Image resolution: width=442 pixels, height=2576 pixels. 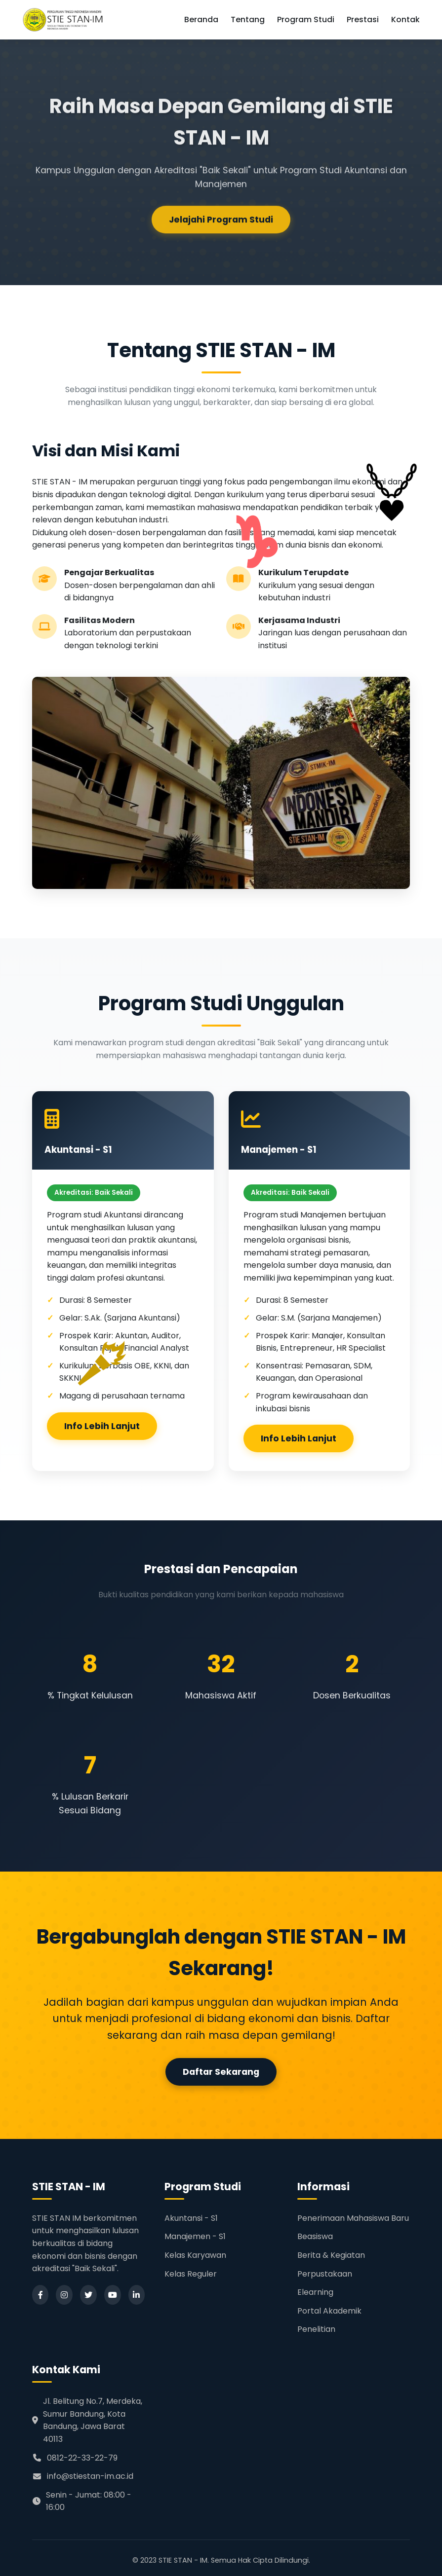 I want to click on capricorn zodiac sign symbol, so click(x=256, y=542).